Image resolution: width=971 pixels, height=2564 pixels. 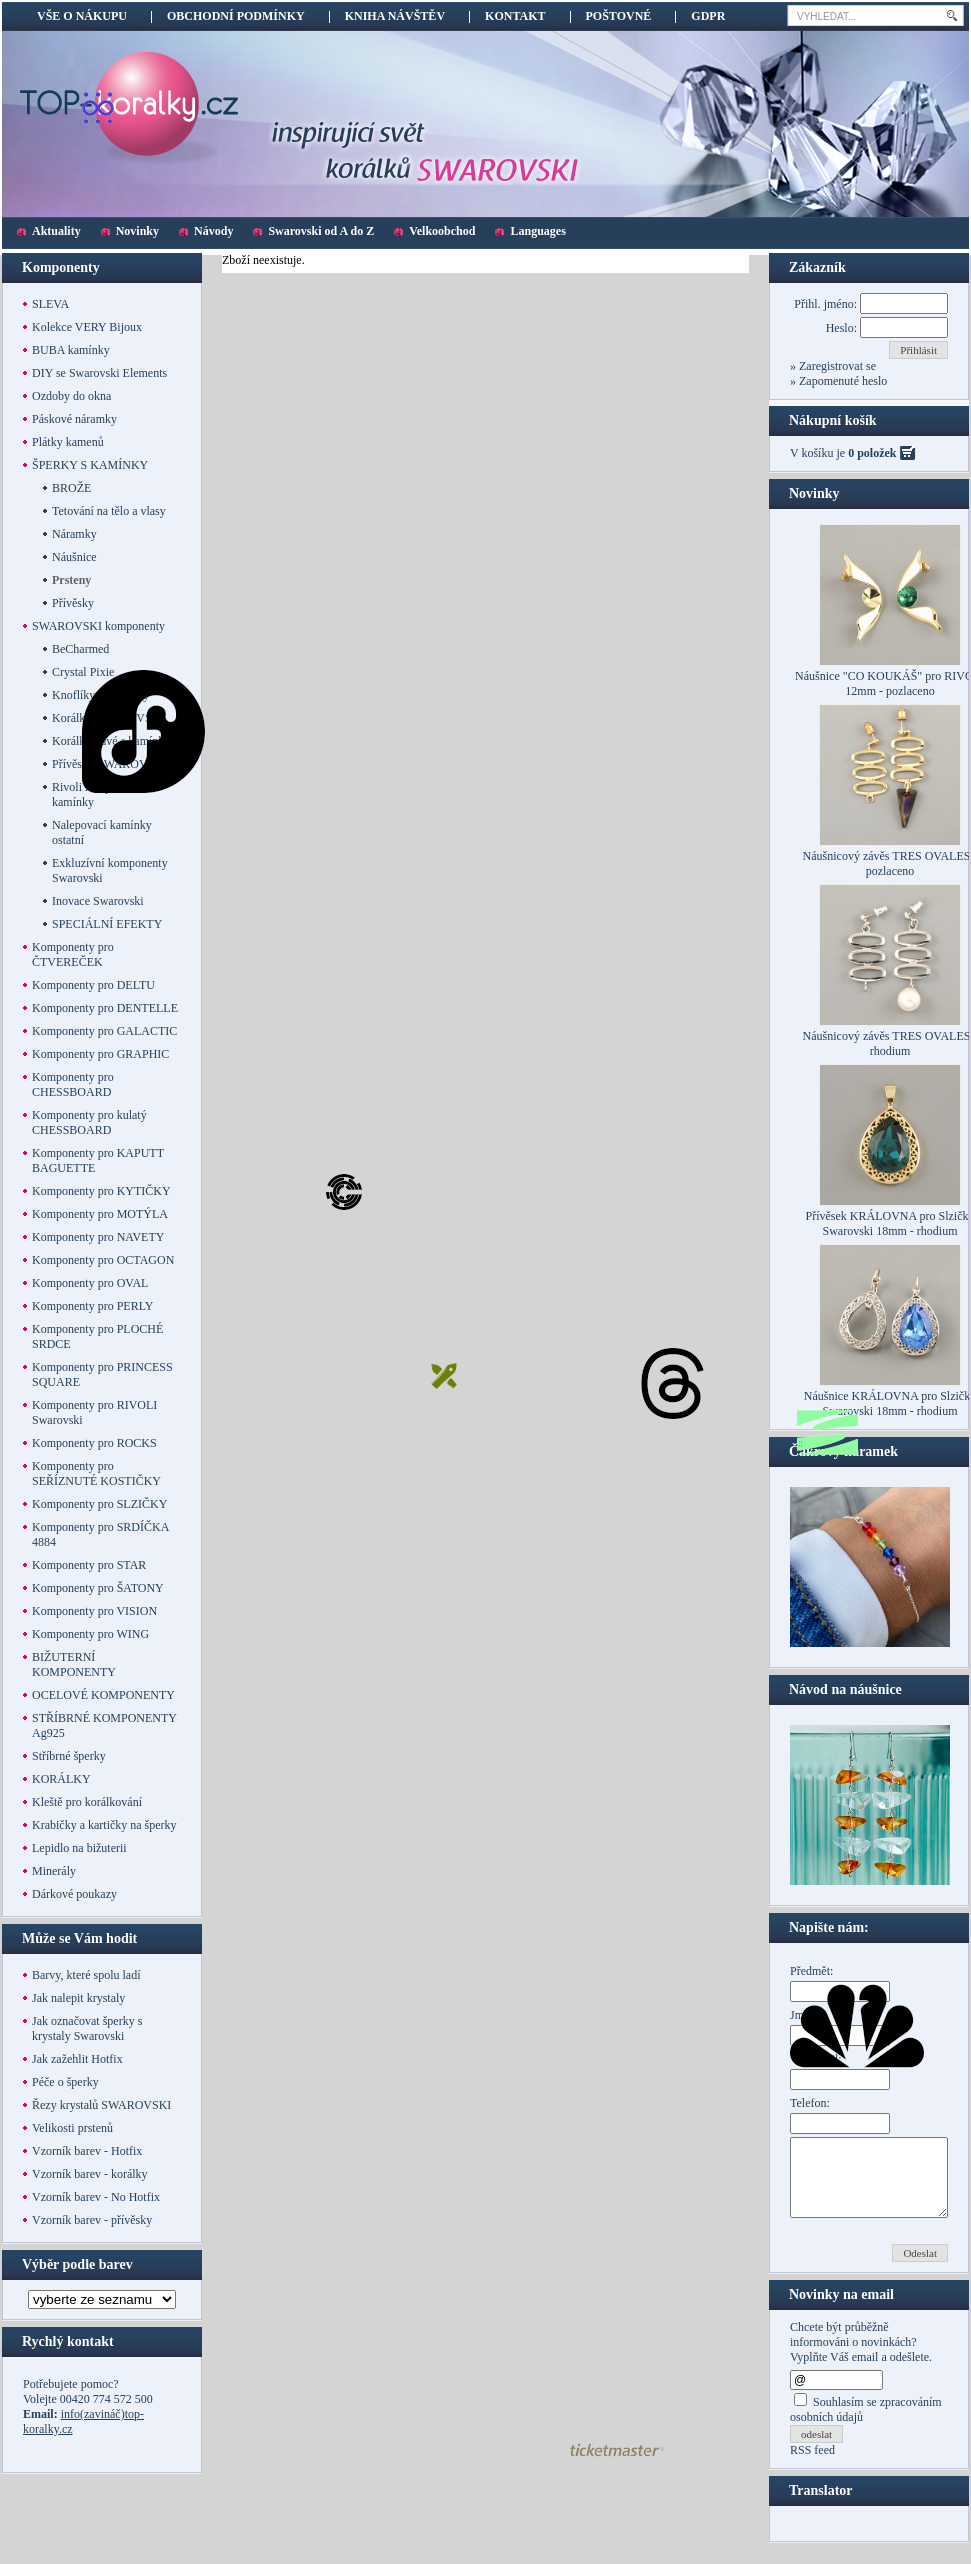 I want to click on NBC network branding or logo, so click(x=857, y=2026).